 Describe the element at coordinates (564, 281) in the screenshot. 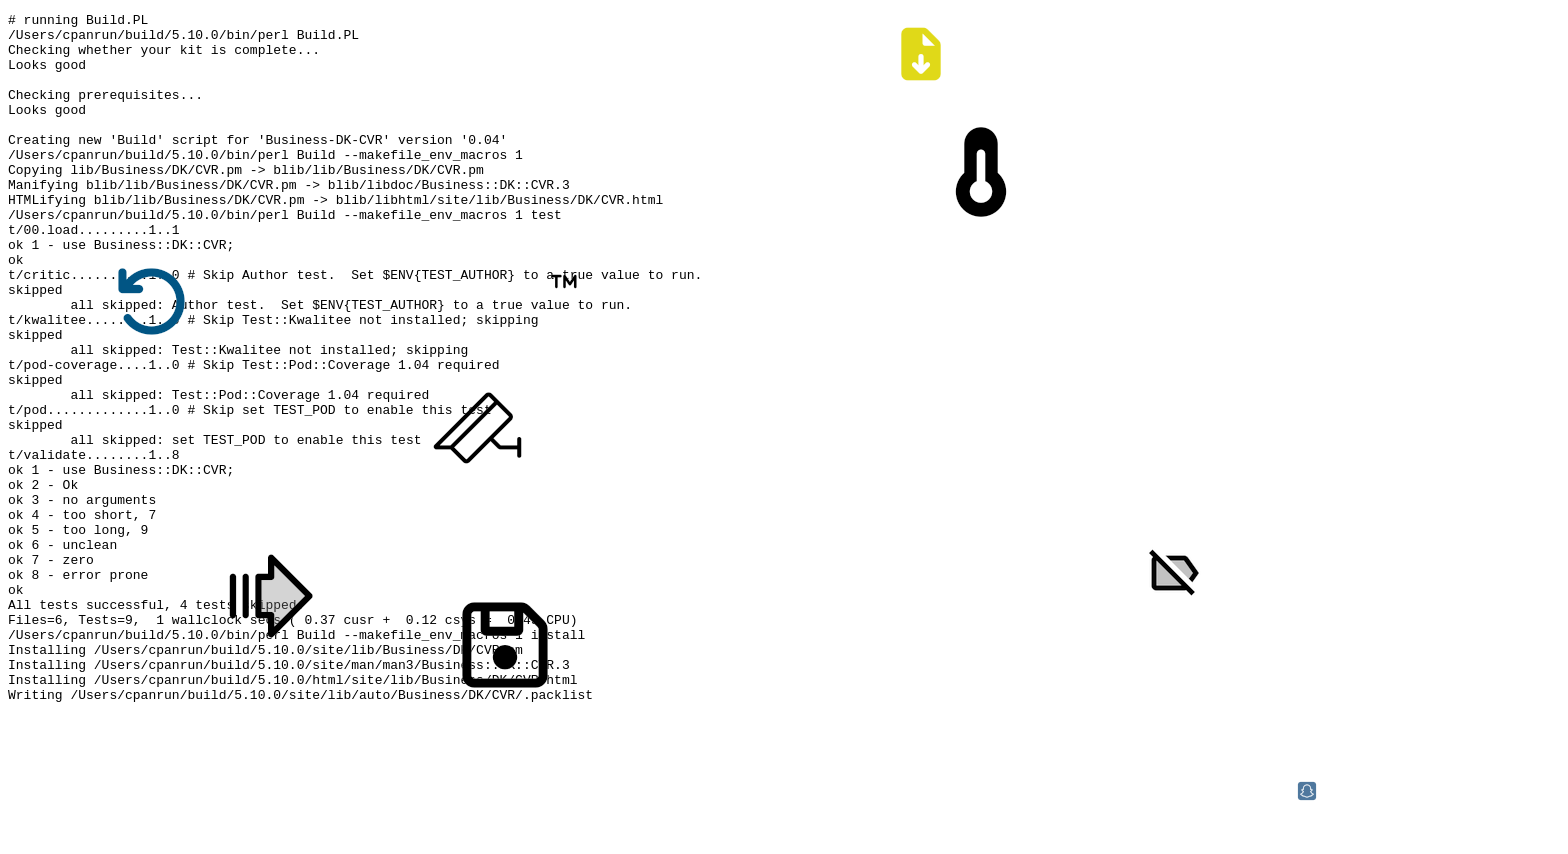

I see `indicates trademarked content or branding` at that location.